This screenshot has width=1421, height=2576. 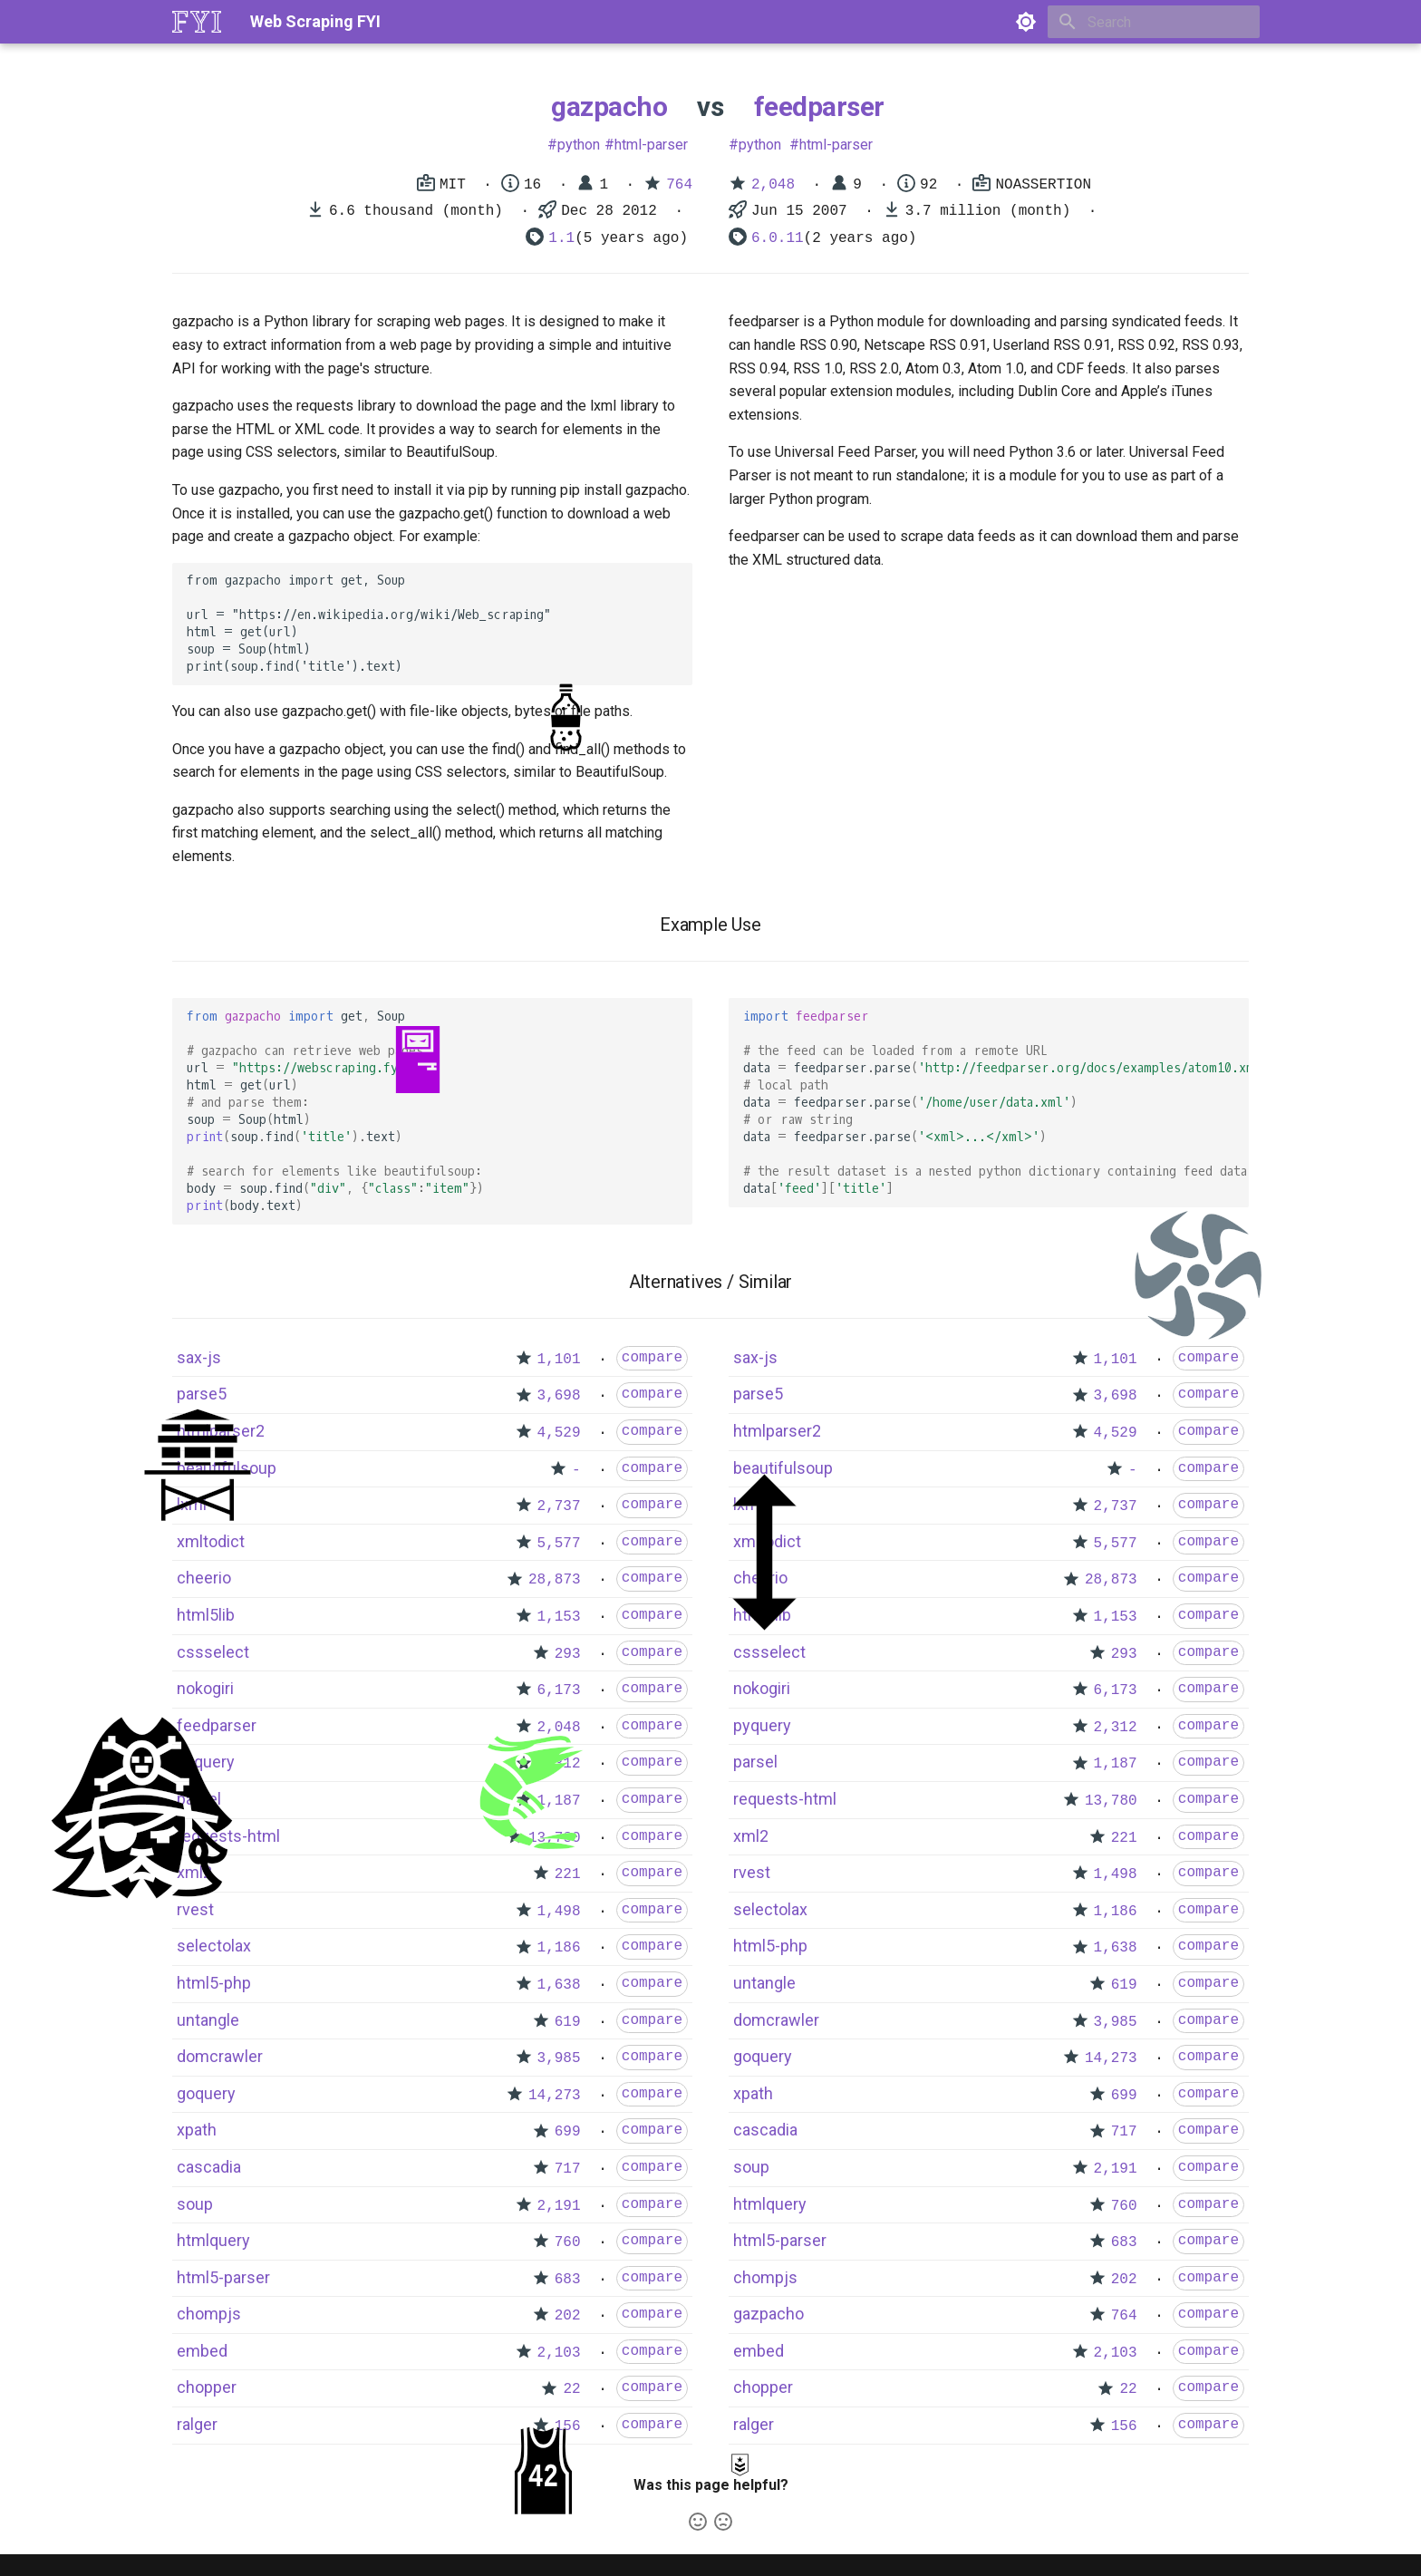 I want to click on indicates rank 3 or sergeant-level status, so click(x=740, y=2465).